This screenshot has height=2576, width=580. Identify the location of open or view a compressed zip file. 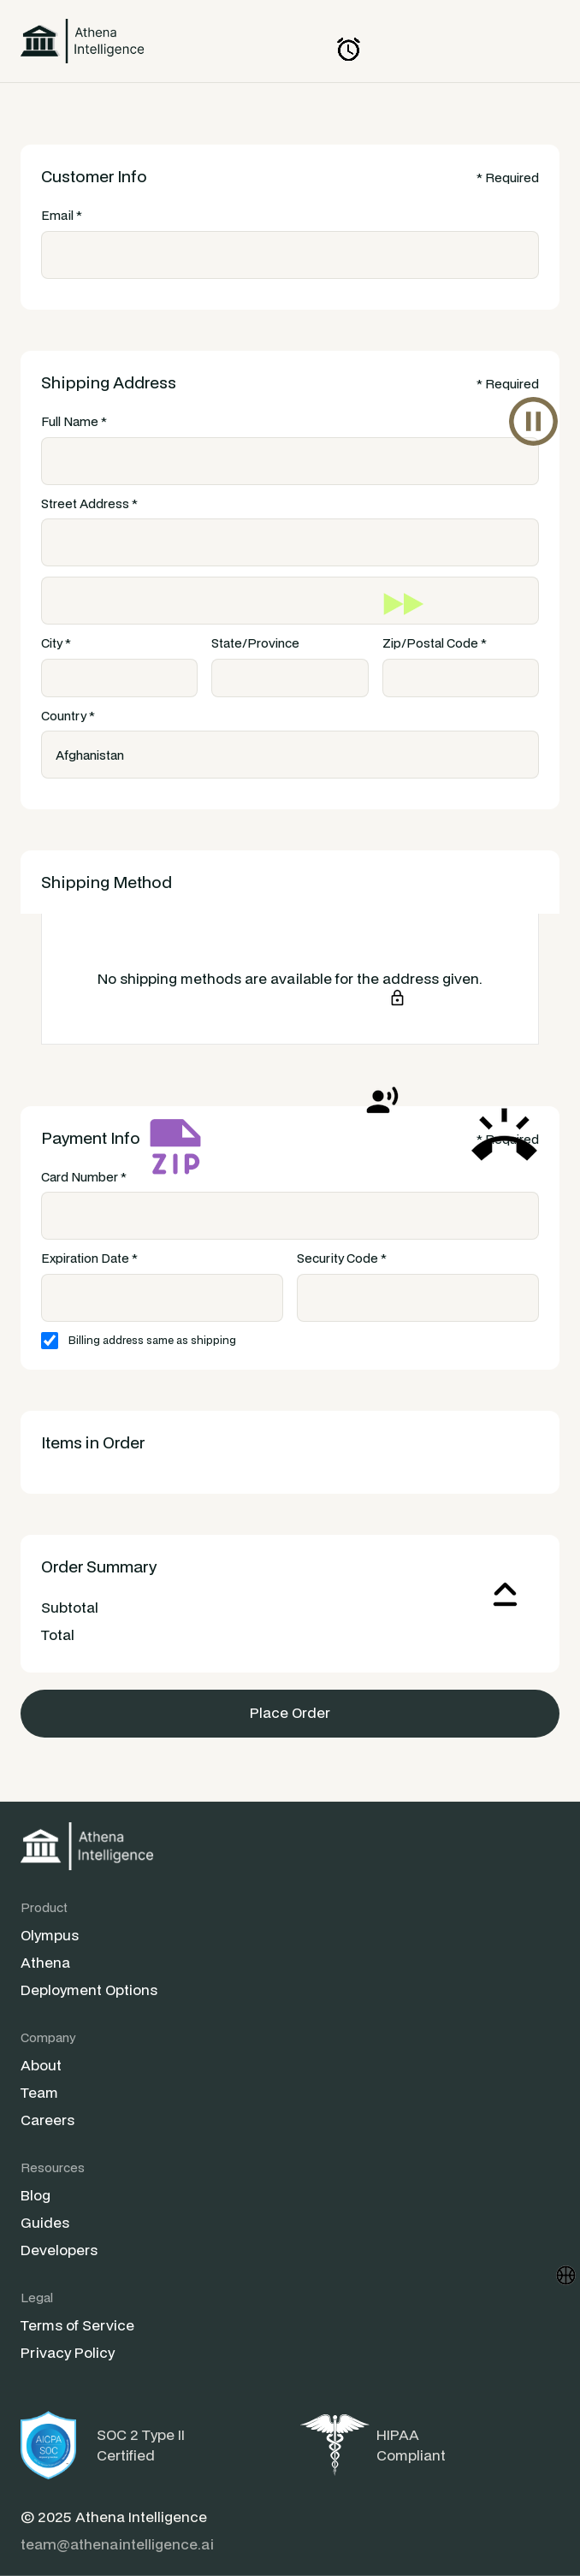
(175, 1149).